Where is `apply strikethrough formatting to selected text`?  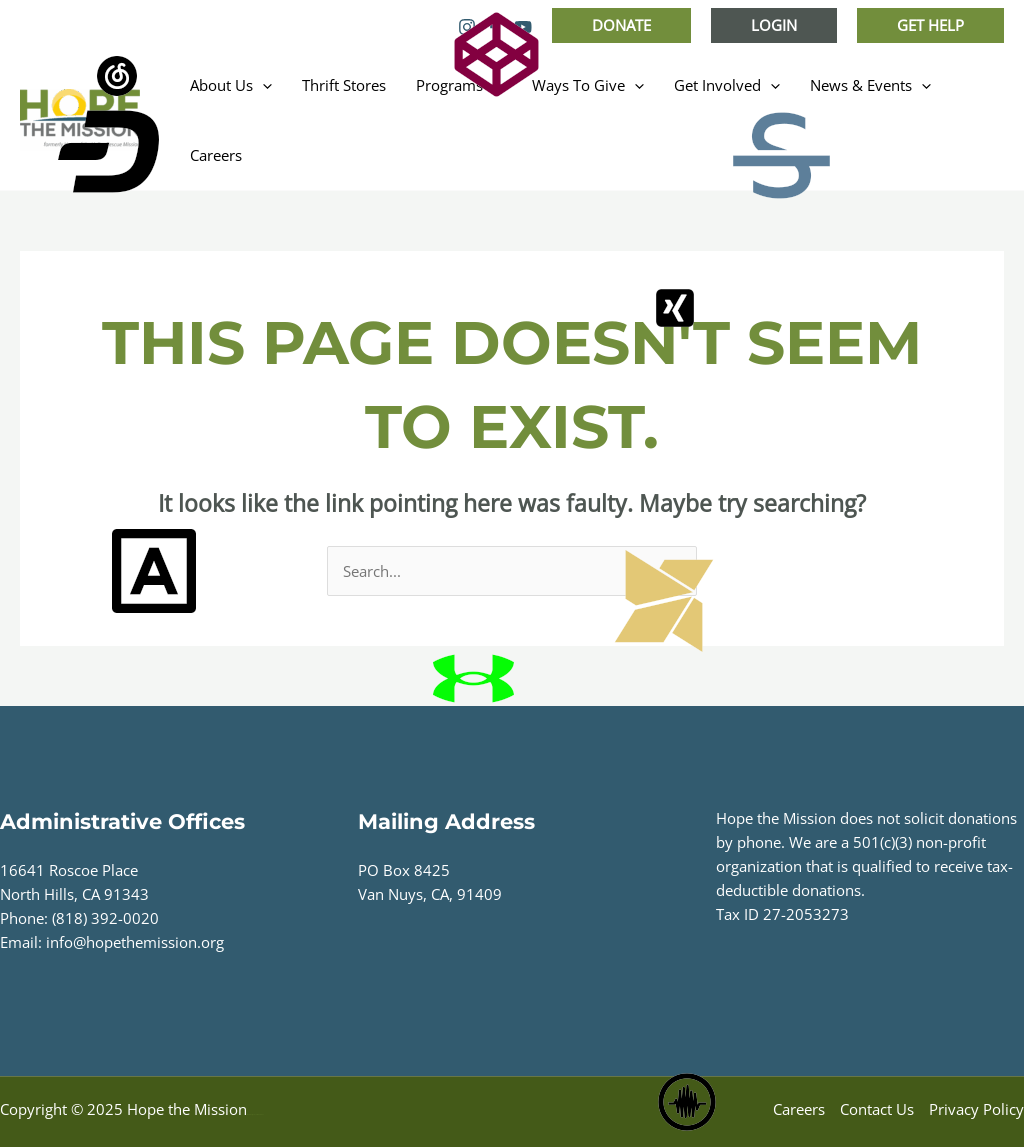 apply strikethrough formatting to selected text is located at coordinates (781, 155).